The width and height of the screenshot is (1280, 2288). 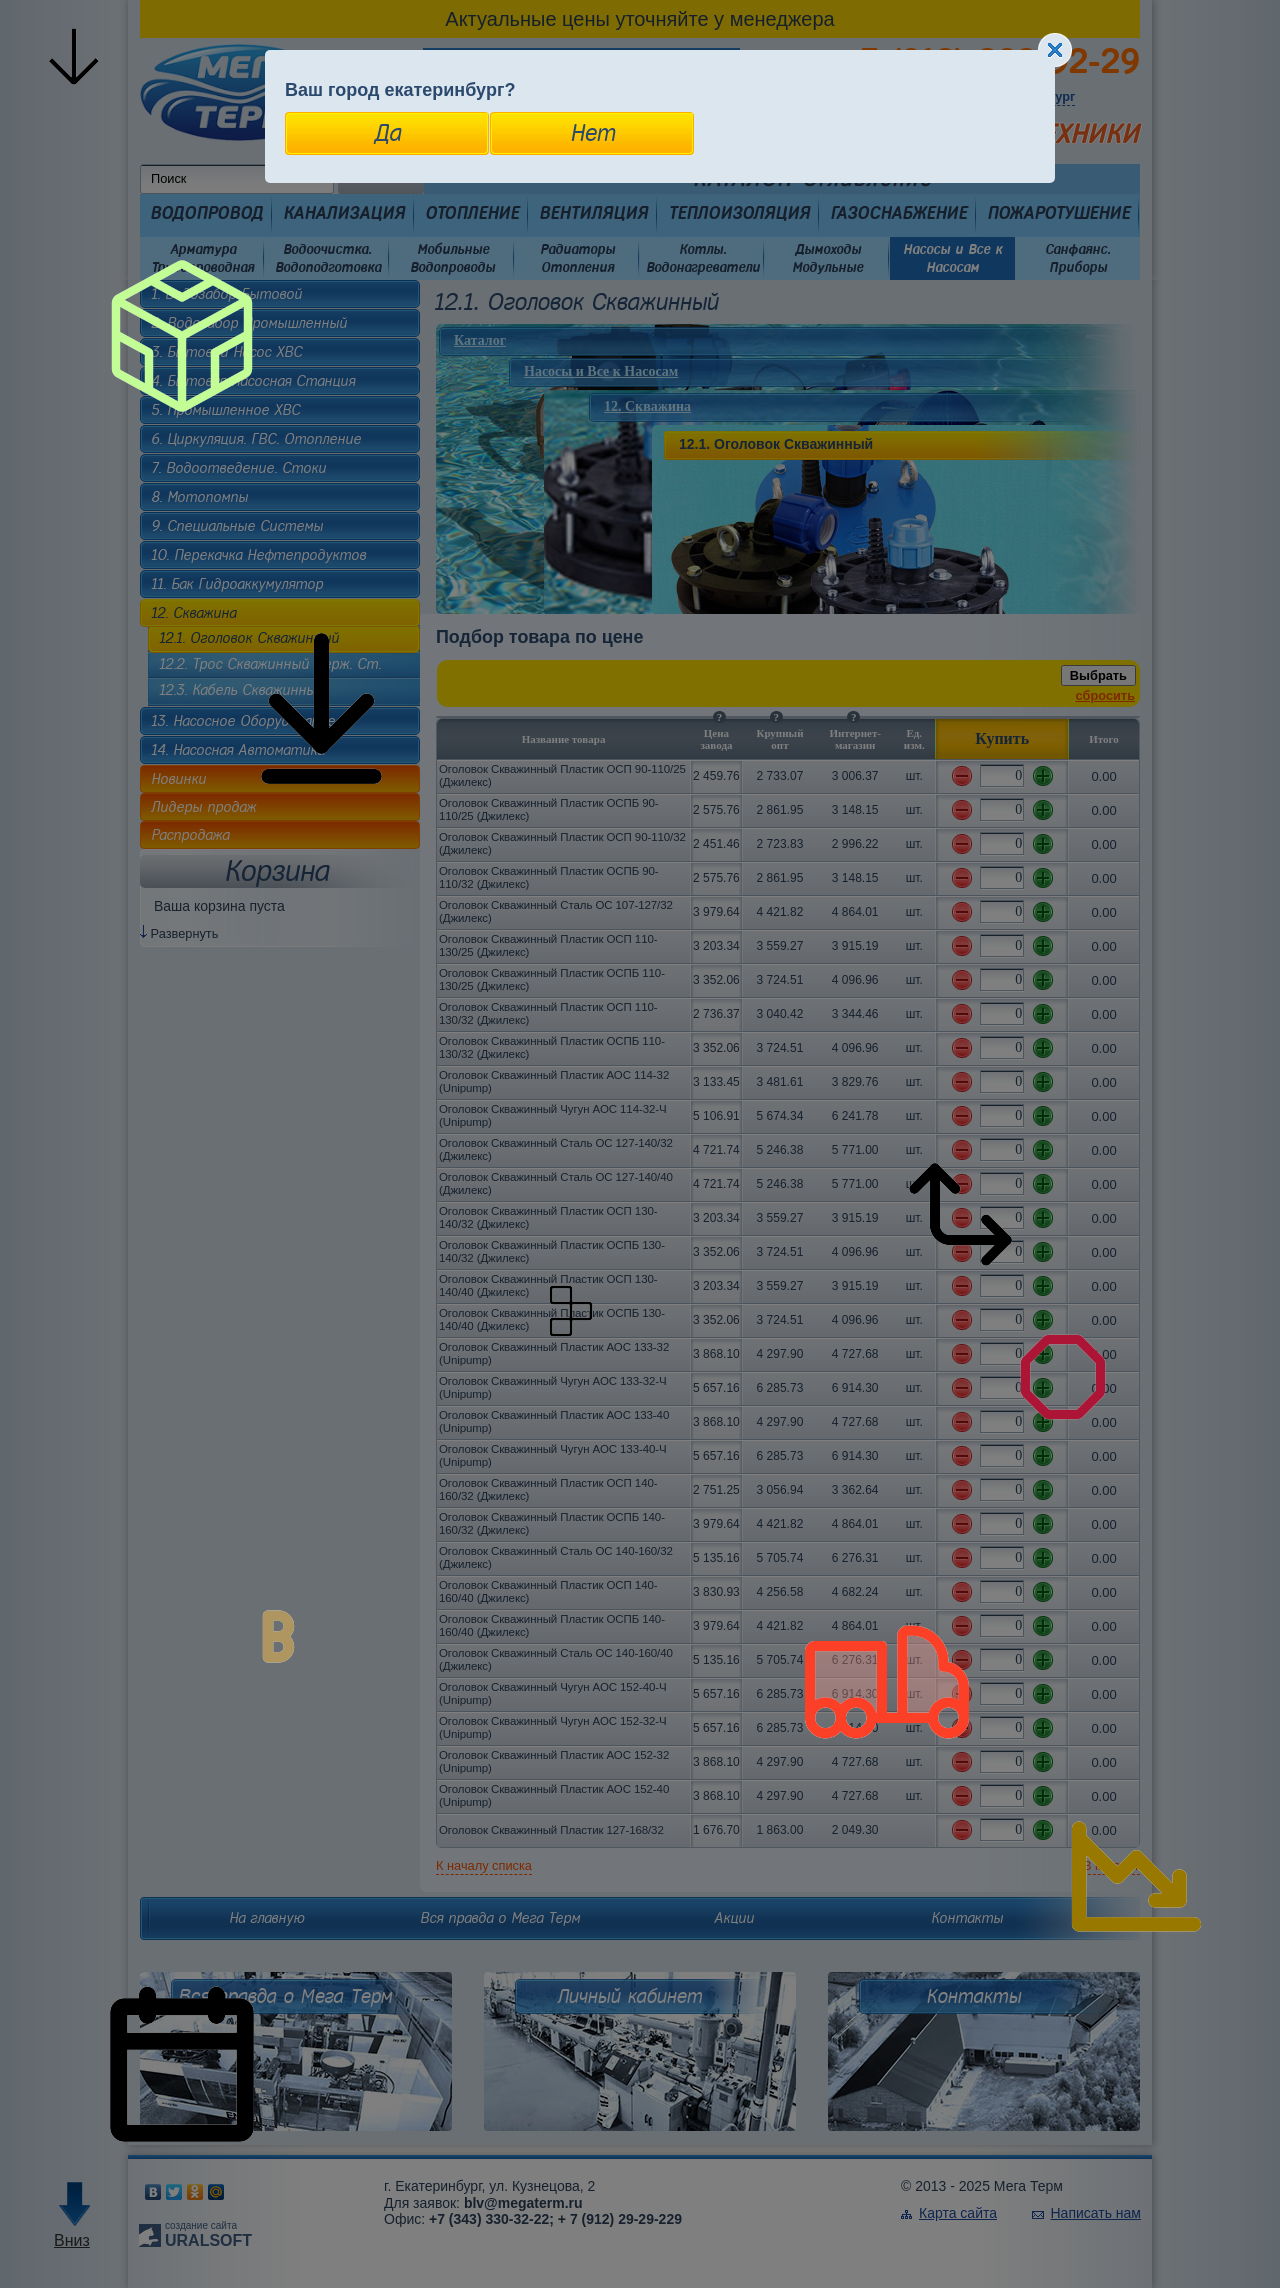 I want to click on open calendar view, so click(x=182, y=2070).